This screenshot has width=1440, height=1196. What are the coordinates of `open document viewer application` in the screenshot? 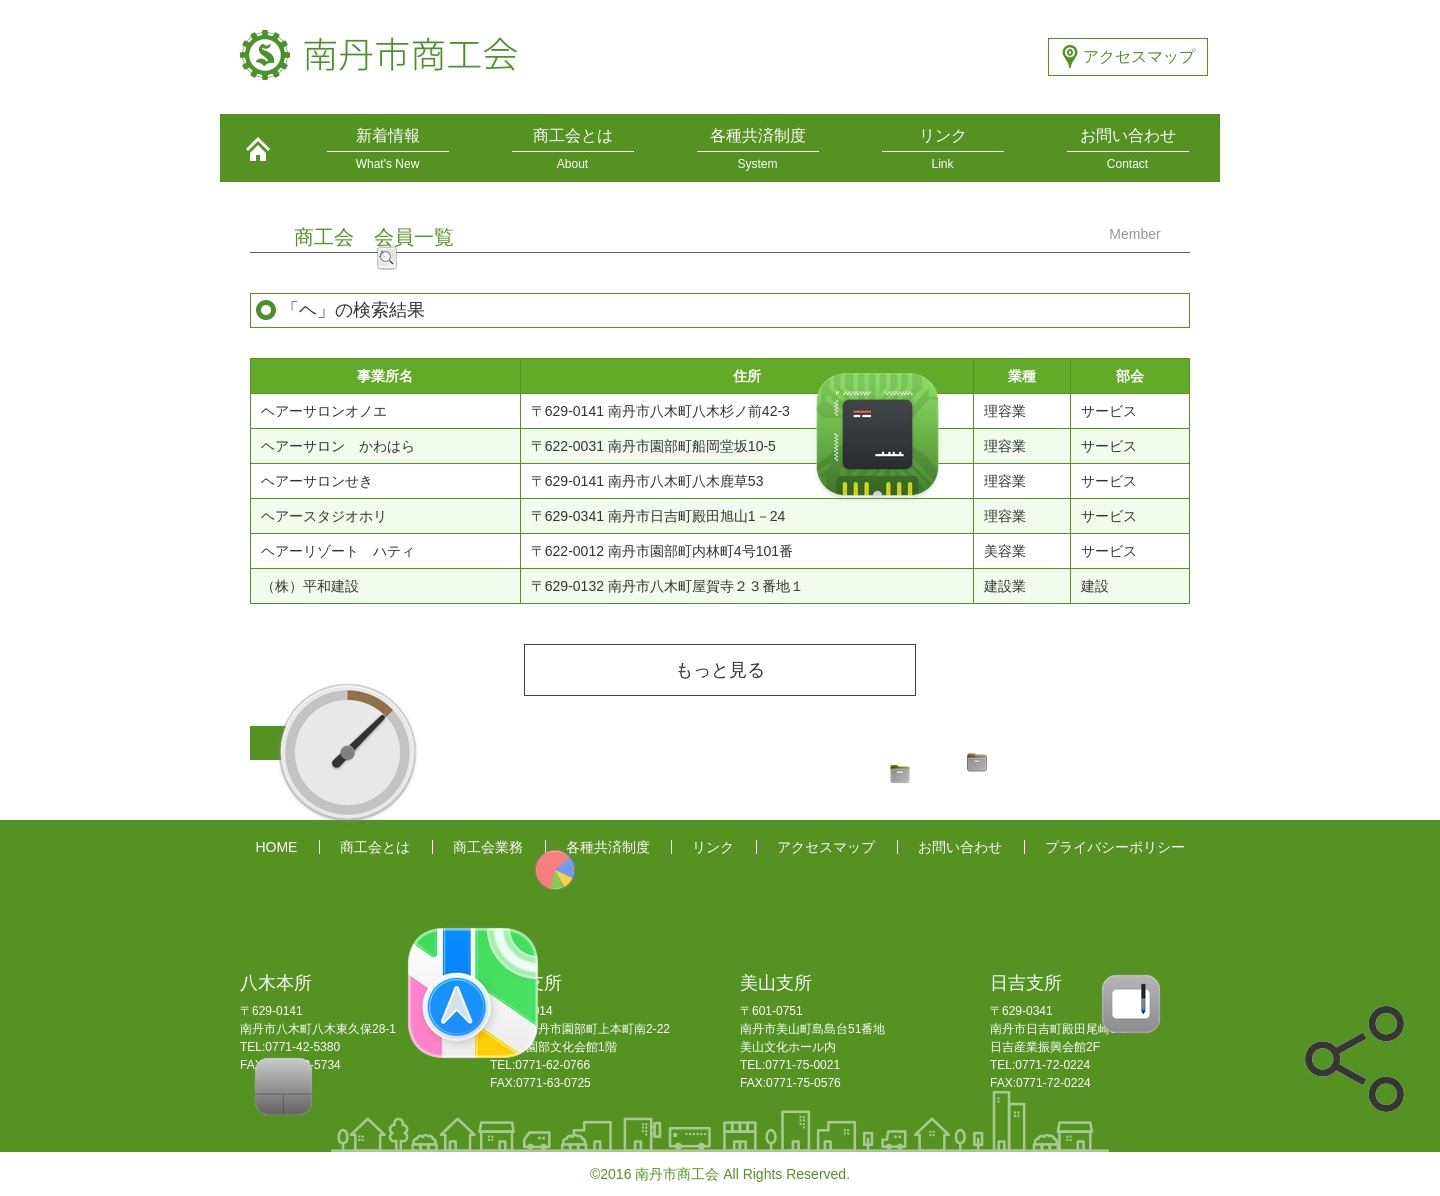 It's located at (387, 258).